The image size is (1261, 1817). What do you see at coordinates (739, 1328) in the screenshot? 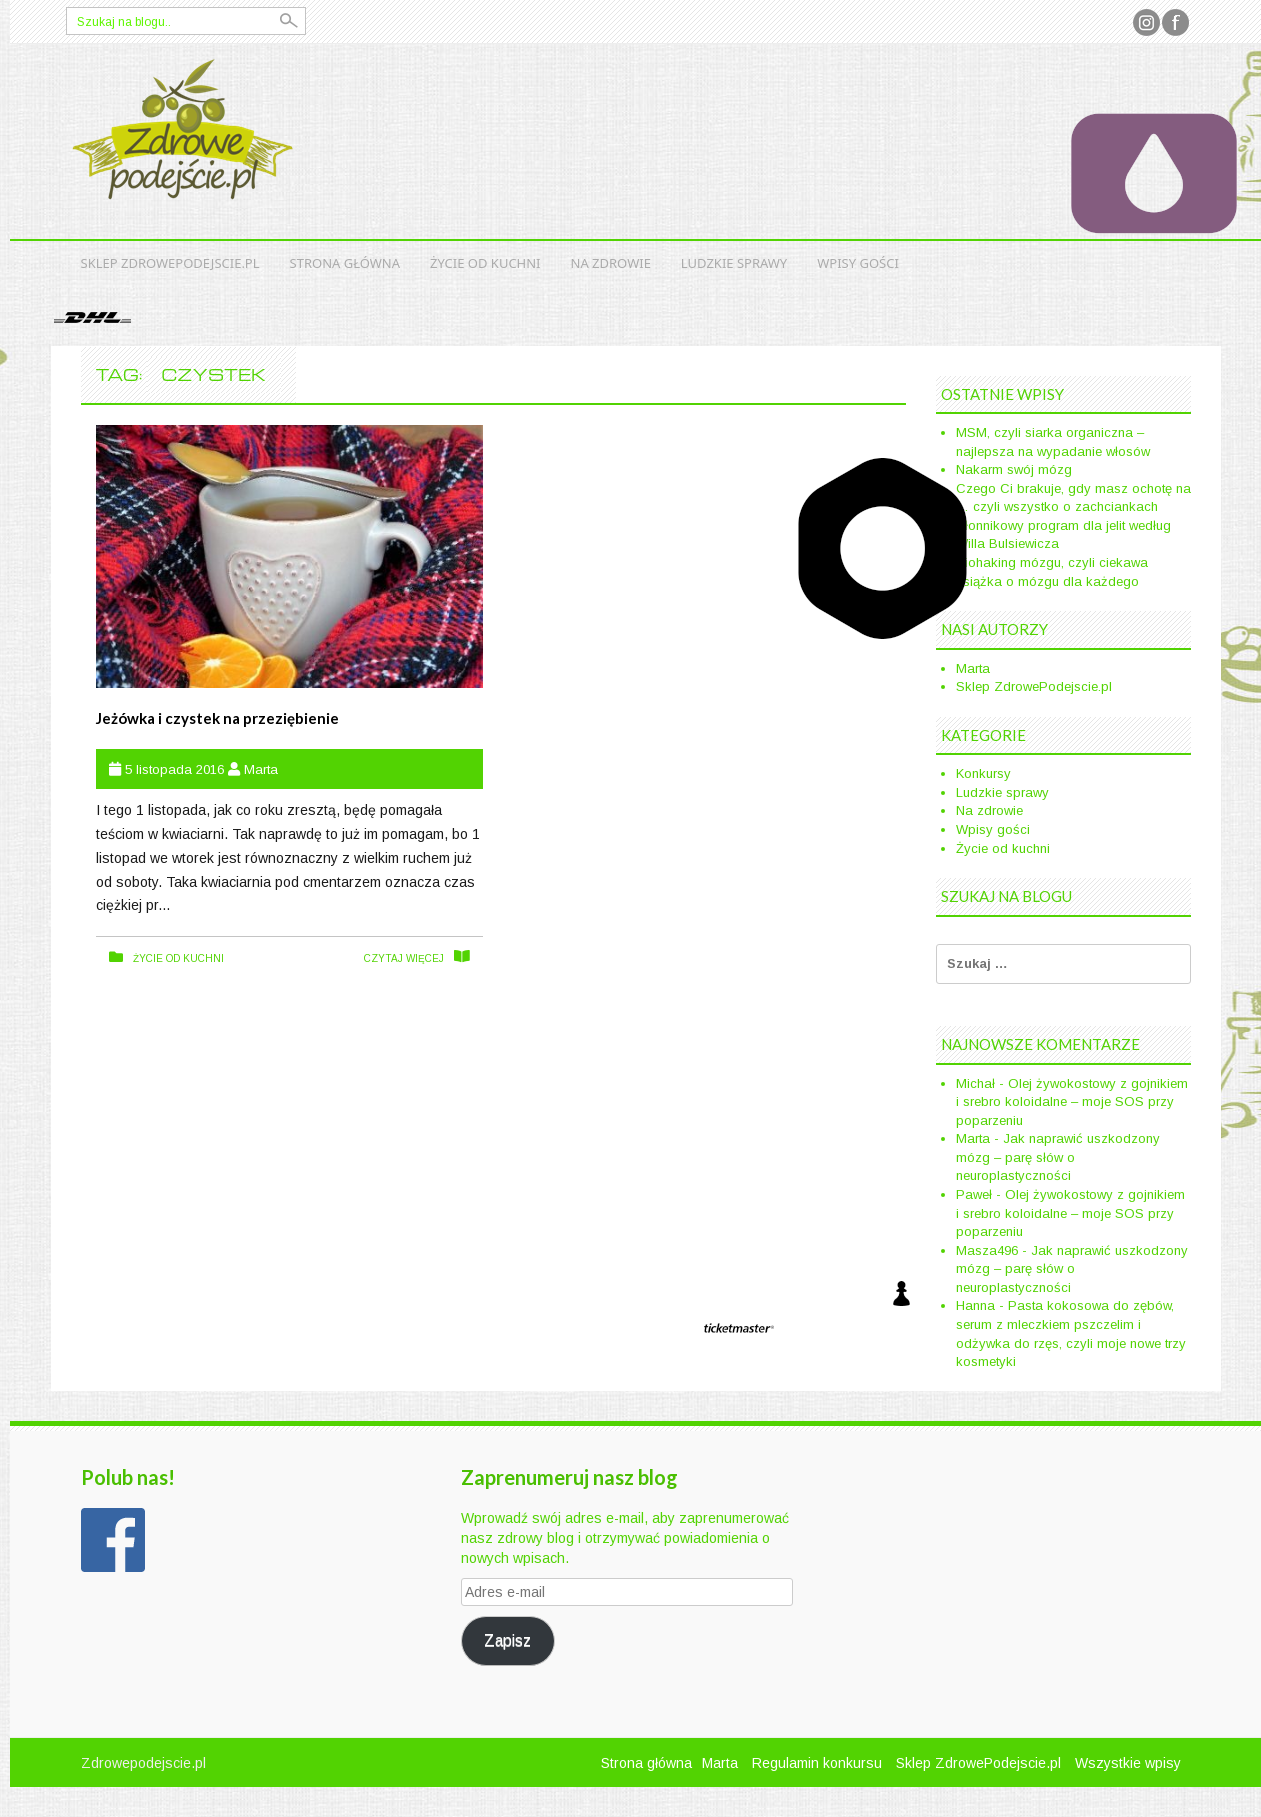
I see `open the Ticketmaster app` at bounding box center [739, 1328].